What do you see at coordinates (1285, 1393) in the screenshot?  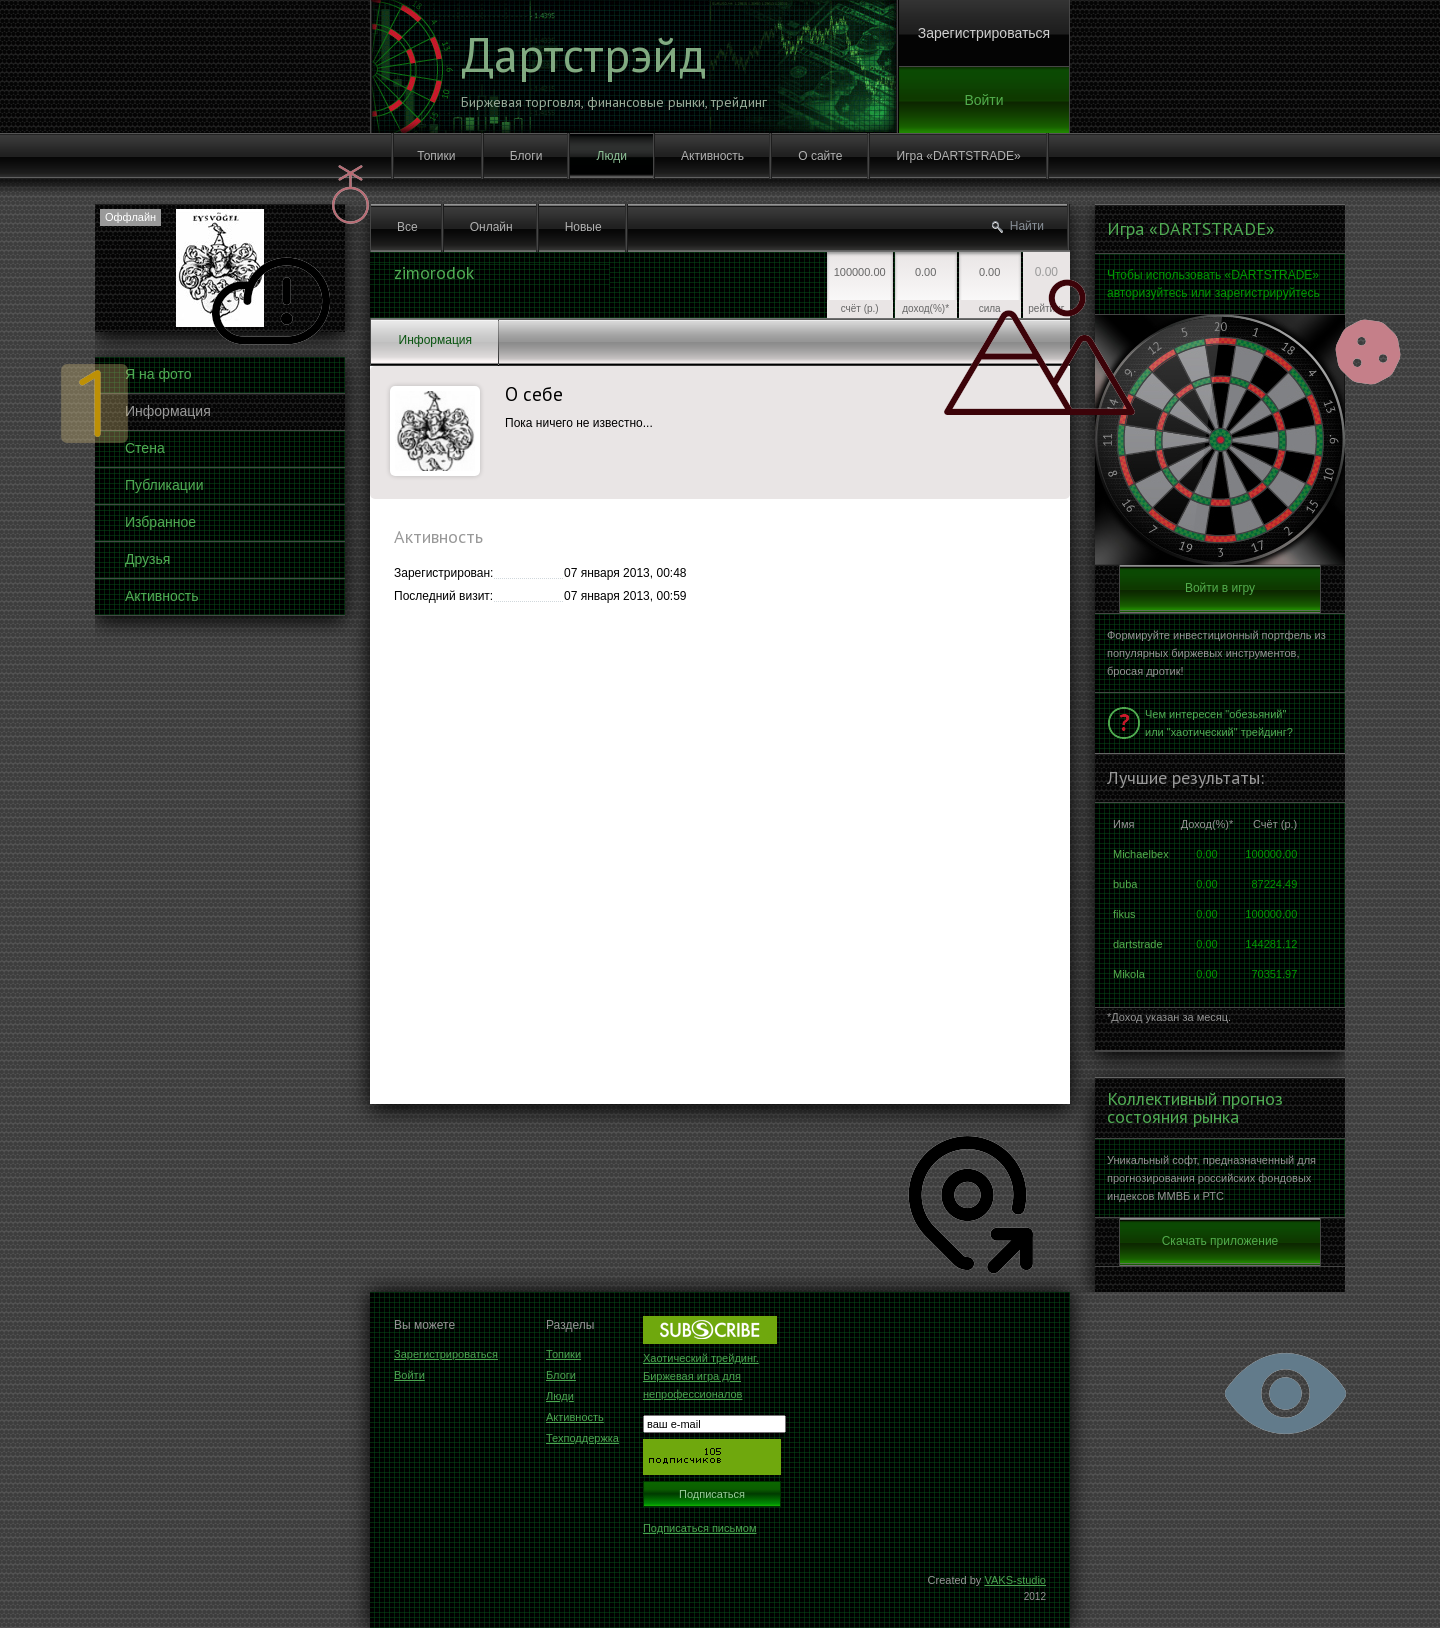 I see `view or preview content` at bounding box center [1285, 1393].